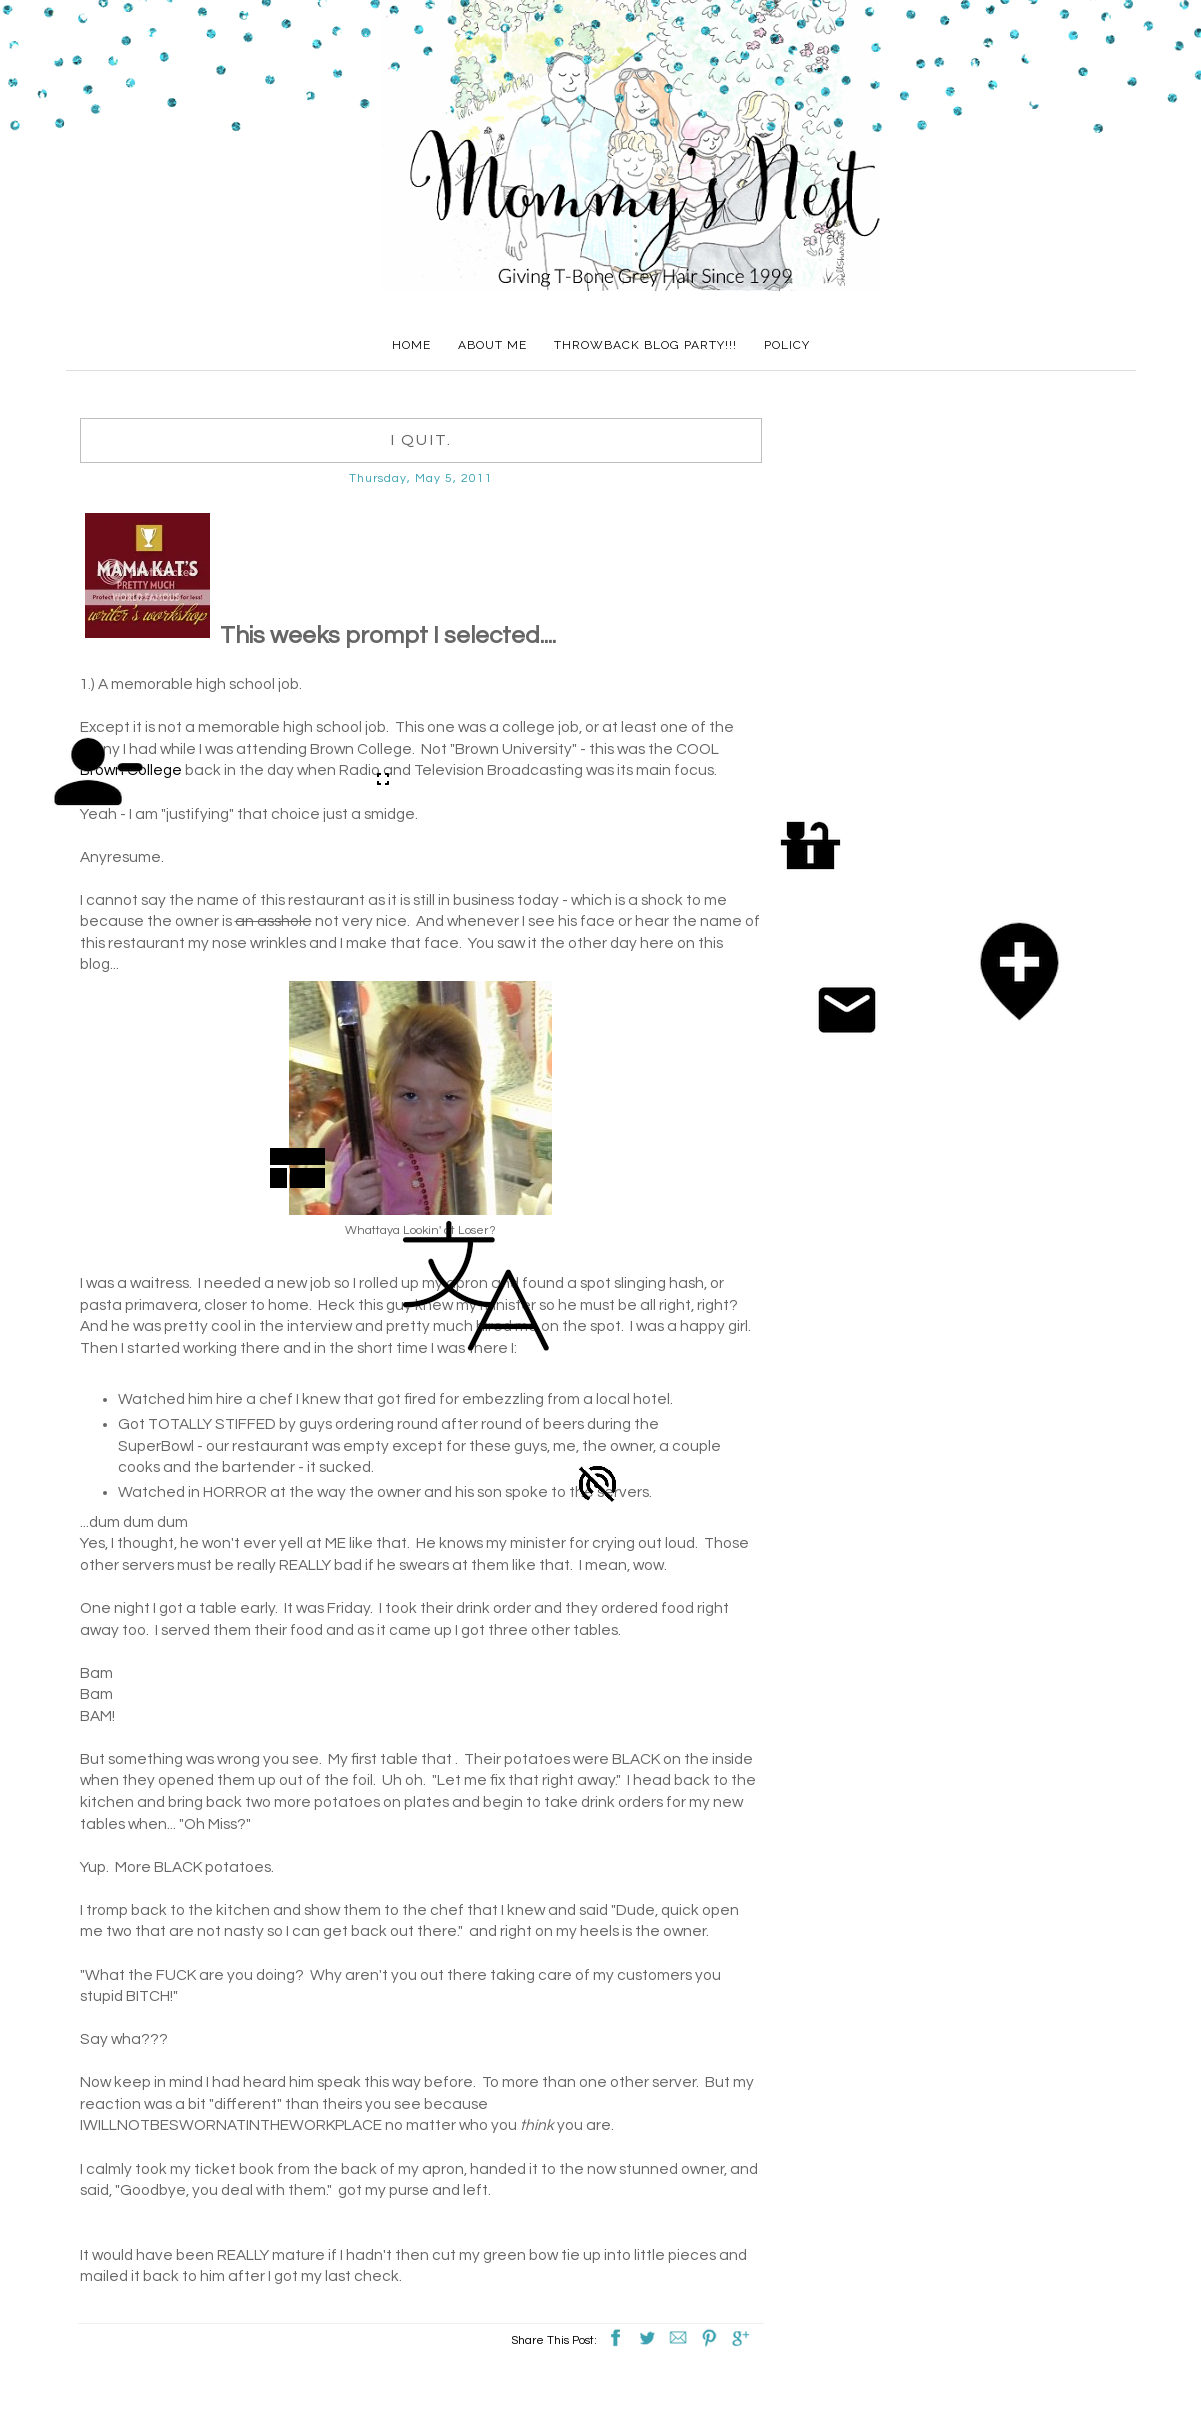 The width and height of the screenshot is (1201, 2427). What do you see at coordinates (383, 779) in the screenshot?
I see `expand to fullscreen mode` at bounding box center [383, 779].